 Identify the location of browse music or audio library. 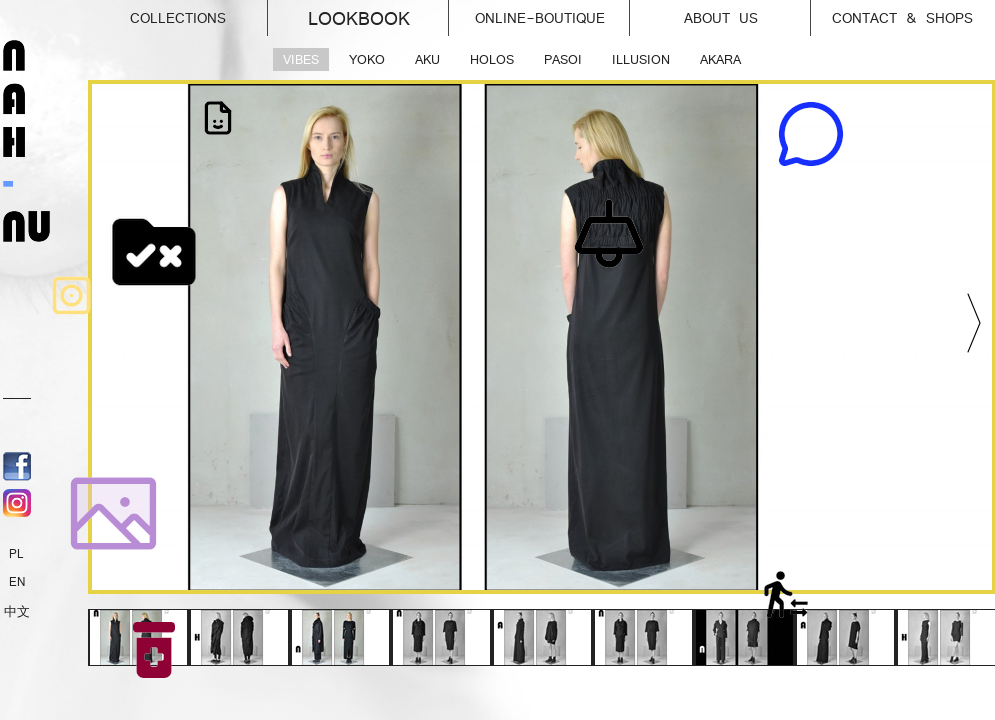
(71, 295).